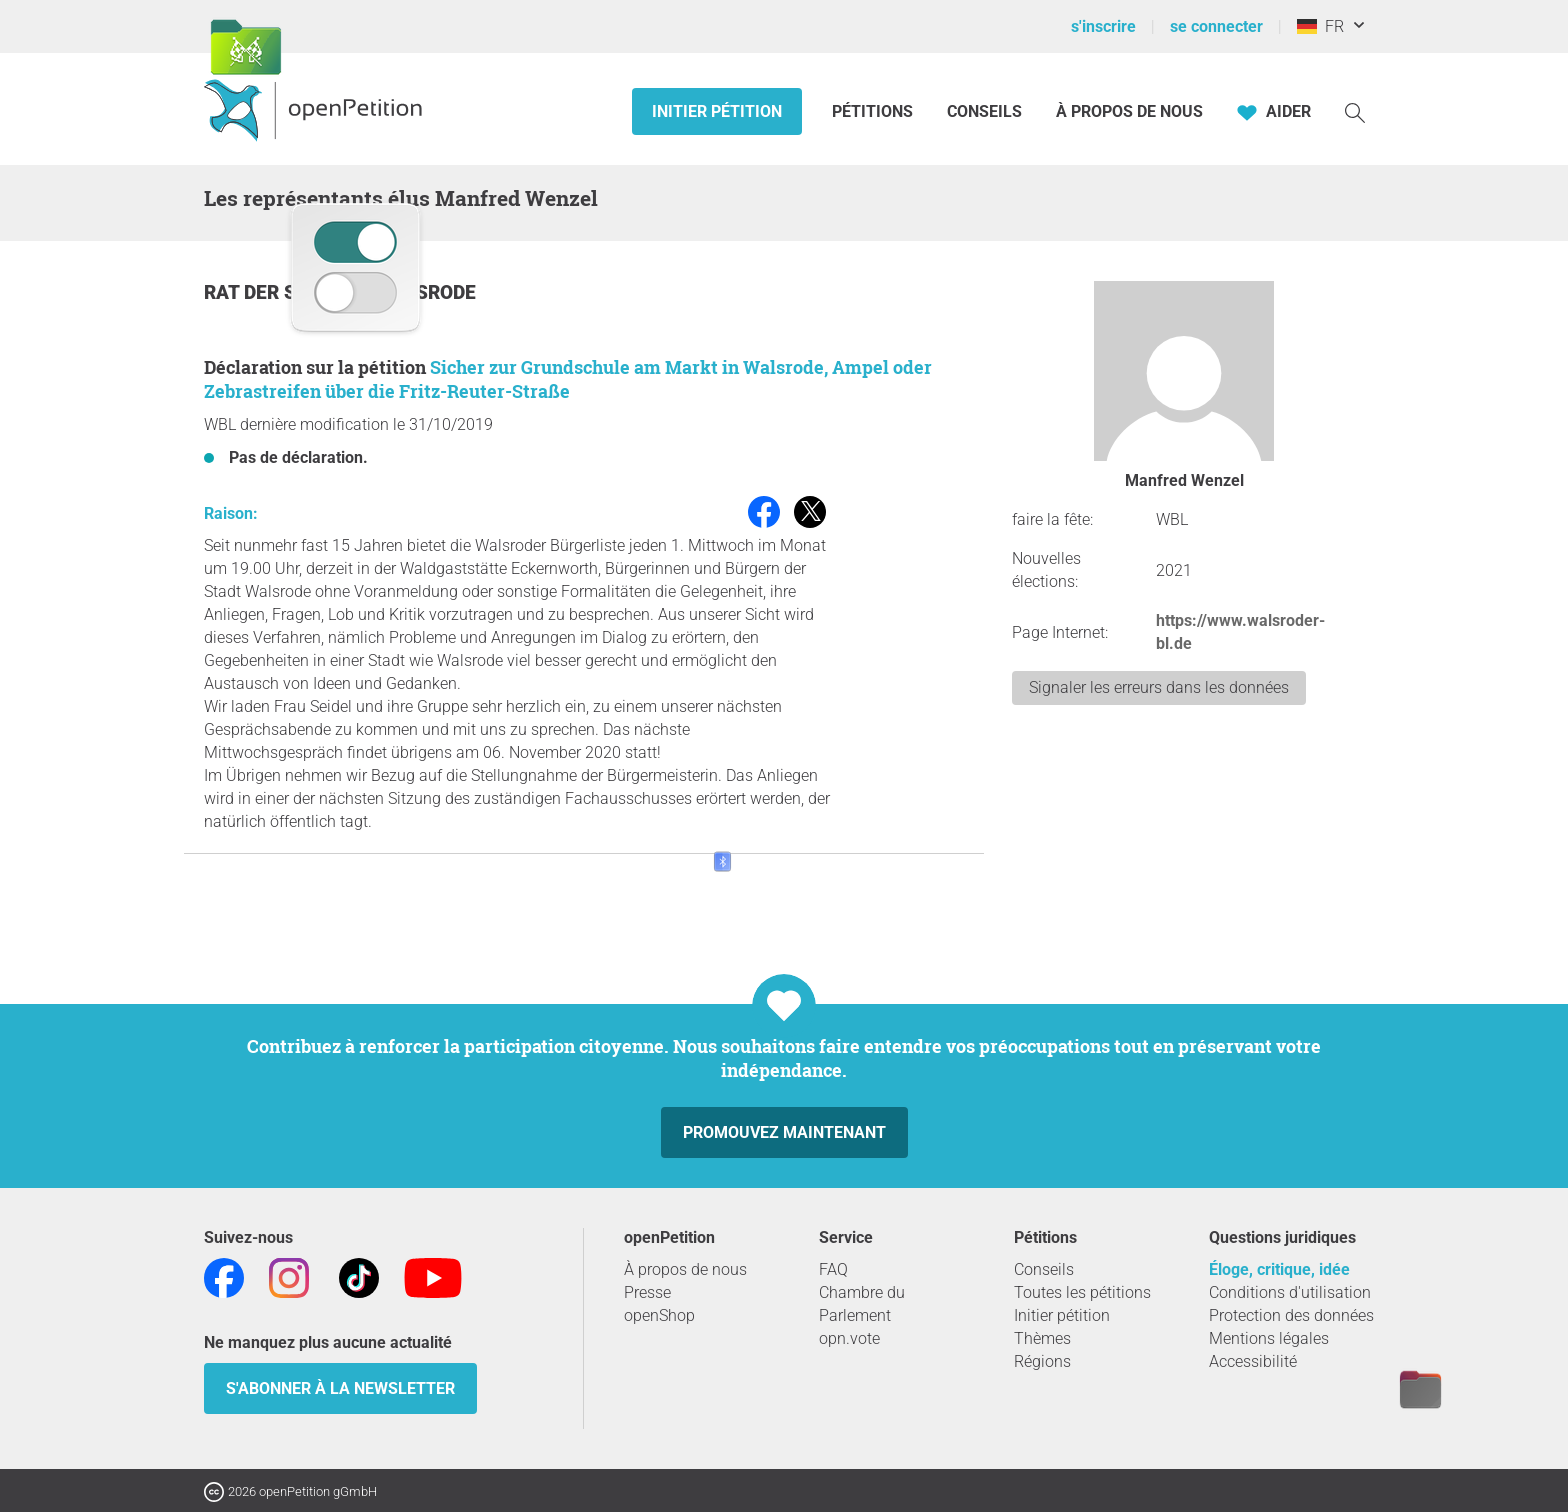 The image size is (1568, 1512). I want to click on open file folder, so click(1420, 1389).